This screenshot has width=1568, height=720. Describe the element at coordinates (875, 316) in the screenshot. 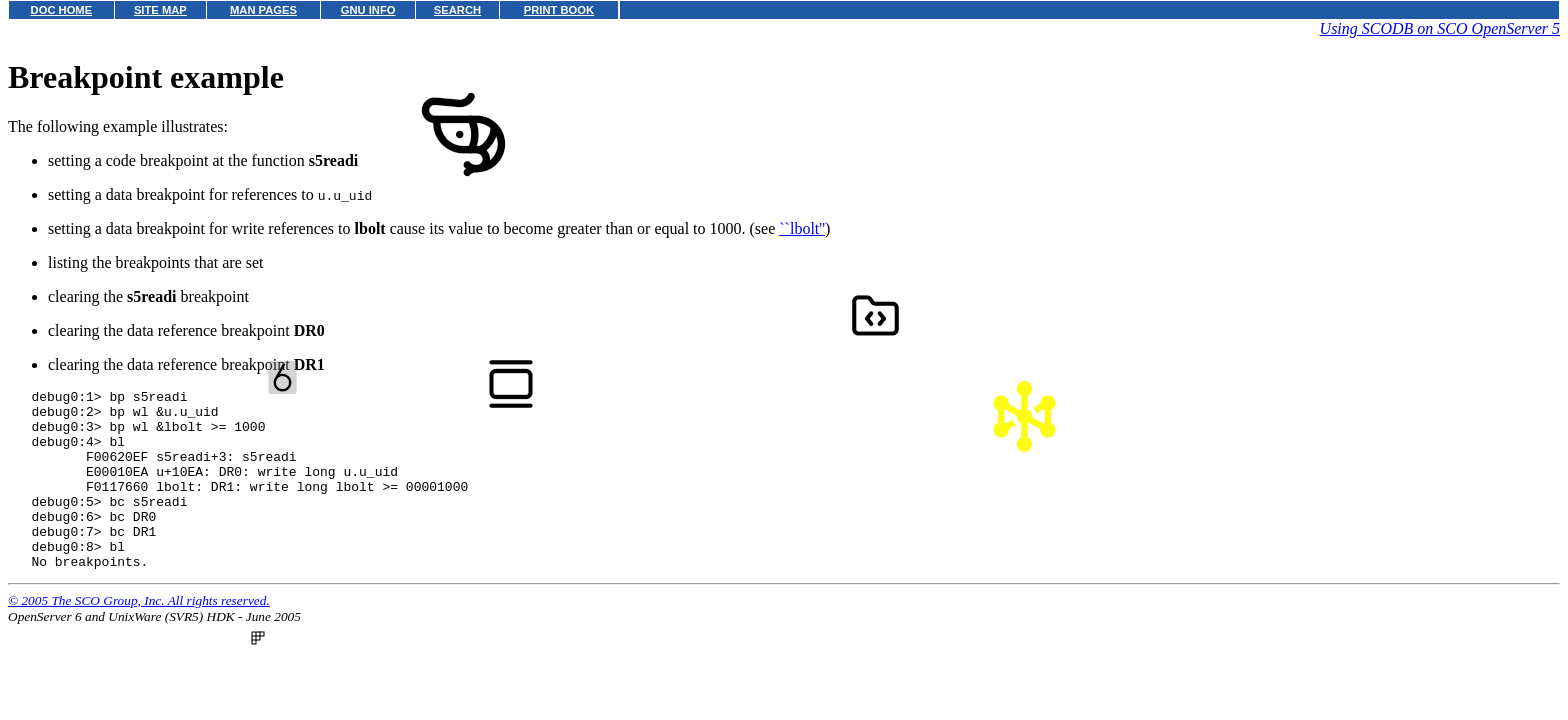

I see `open code files directory` at that location.